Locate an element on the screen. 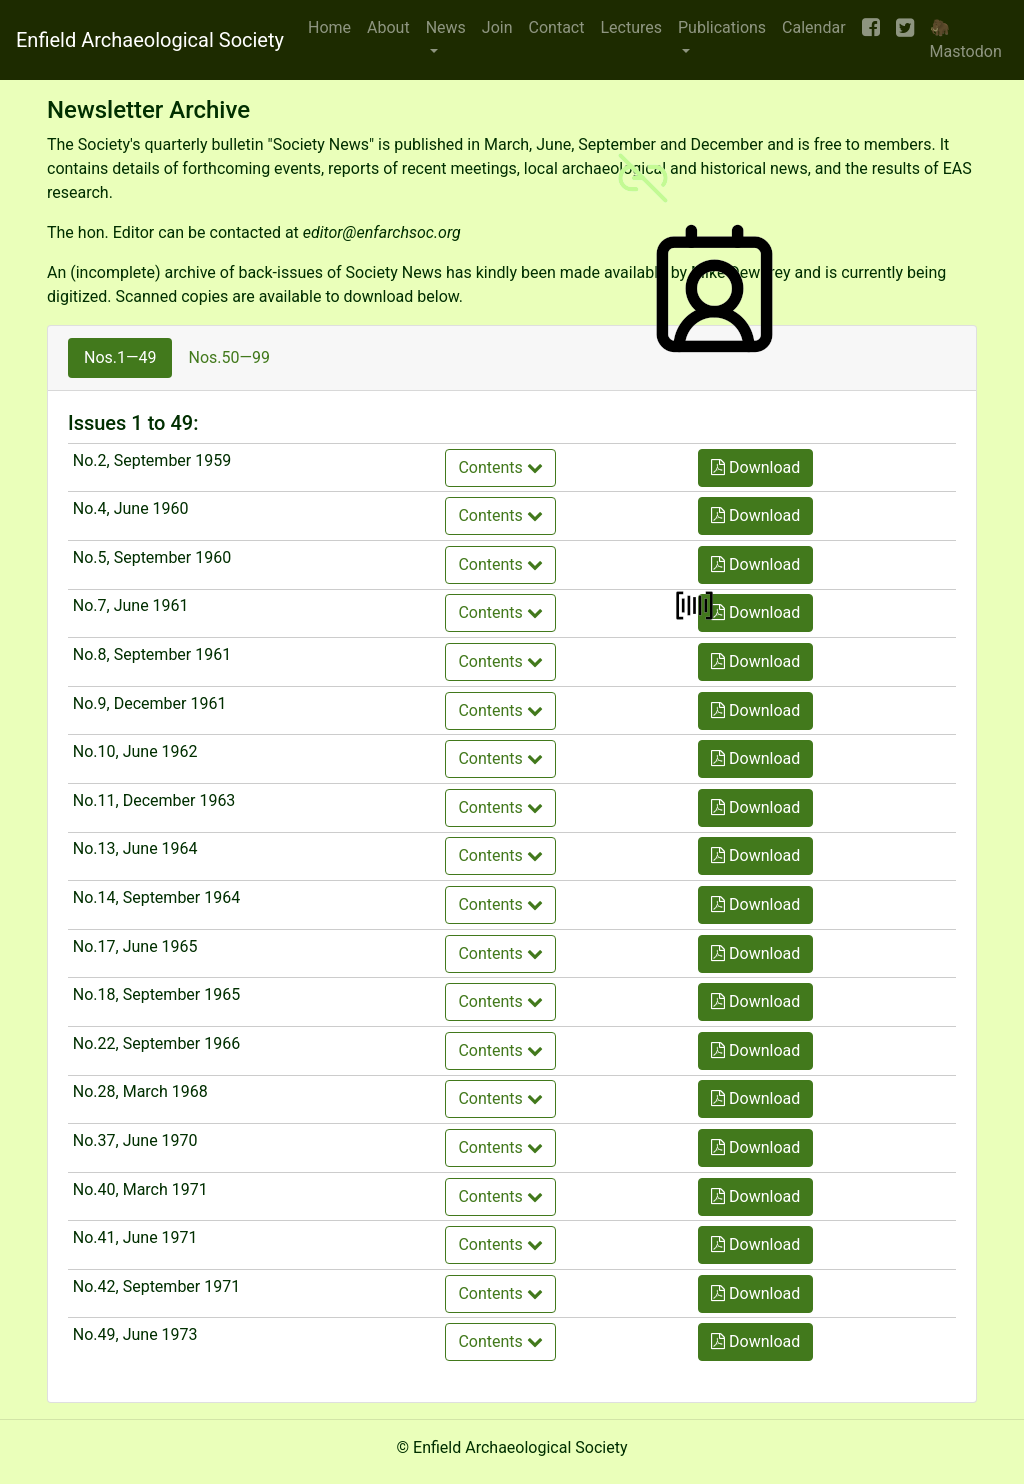 The image size is (1024, 1484). scan a barcode is located at coordinates (694, 605).